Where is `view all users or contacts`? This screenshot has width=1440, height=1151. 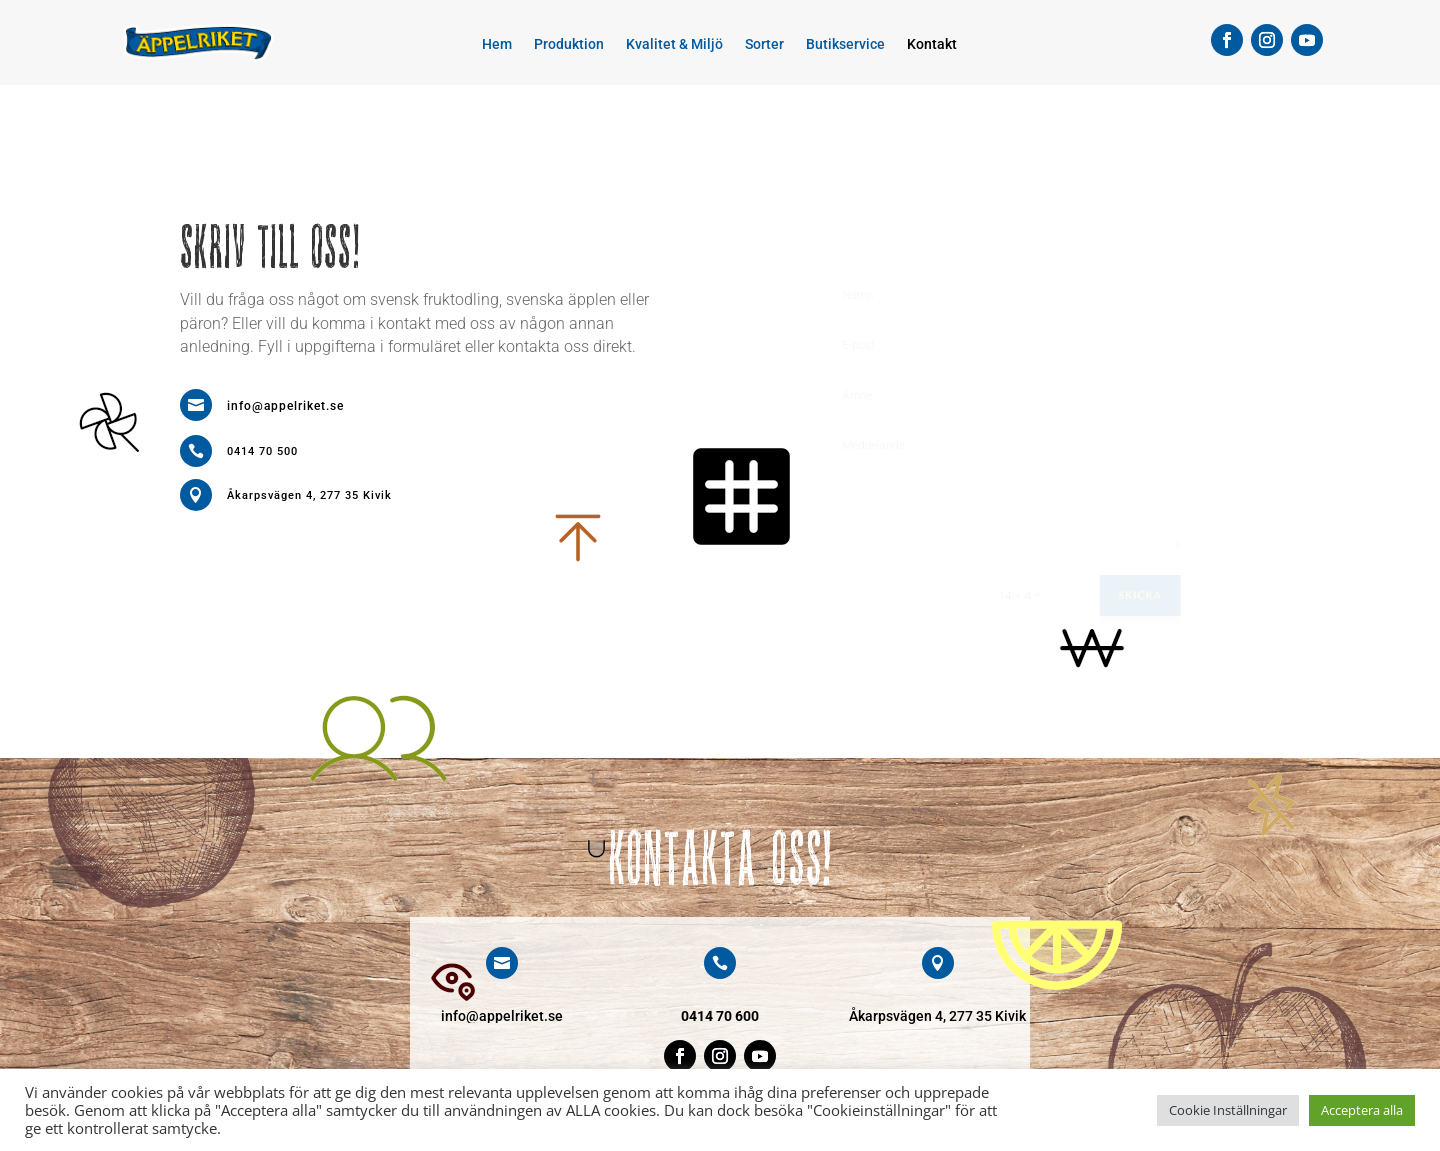 view all users or contacts is located at coordinates (378, 738).